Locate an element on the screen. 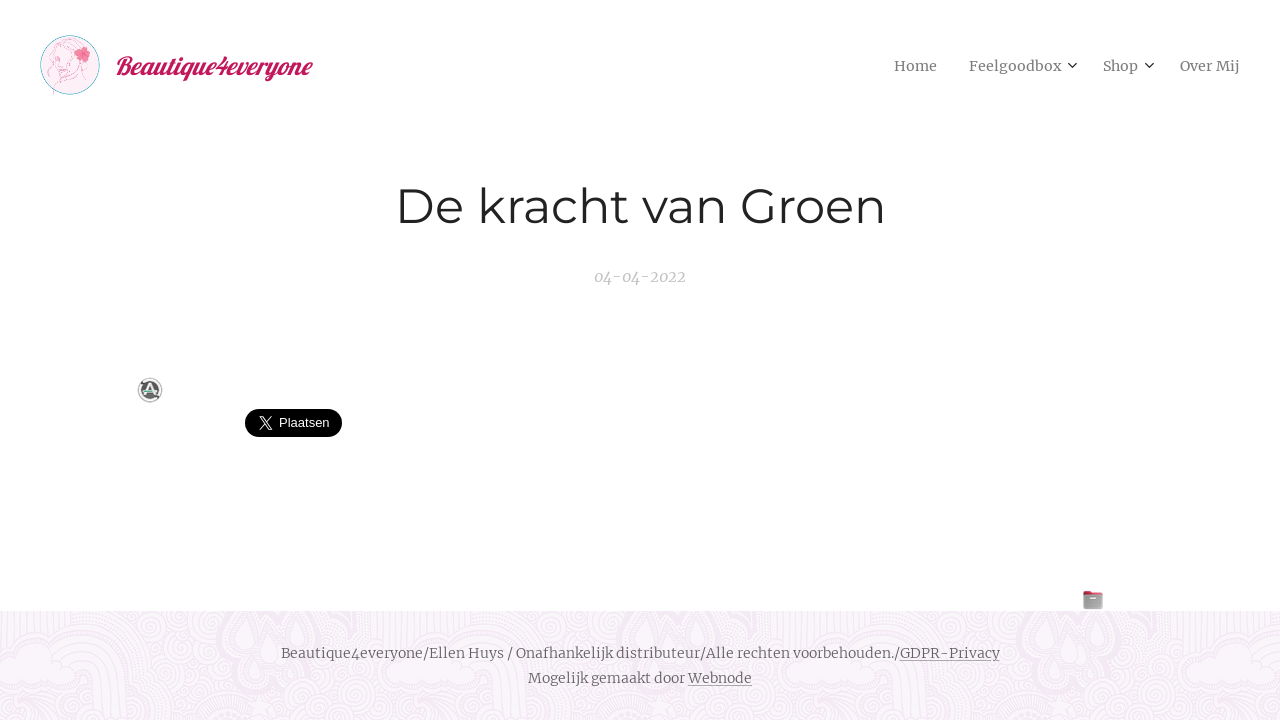 The width and height of the screenshot is (1280, 720). open the software updater application is located at coordinates (150, 390).